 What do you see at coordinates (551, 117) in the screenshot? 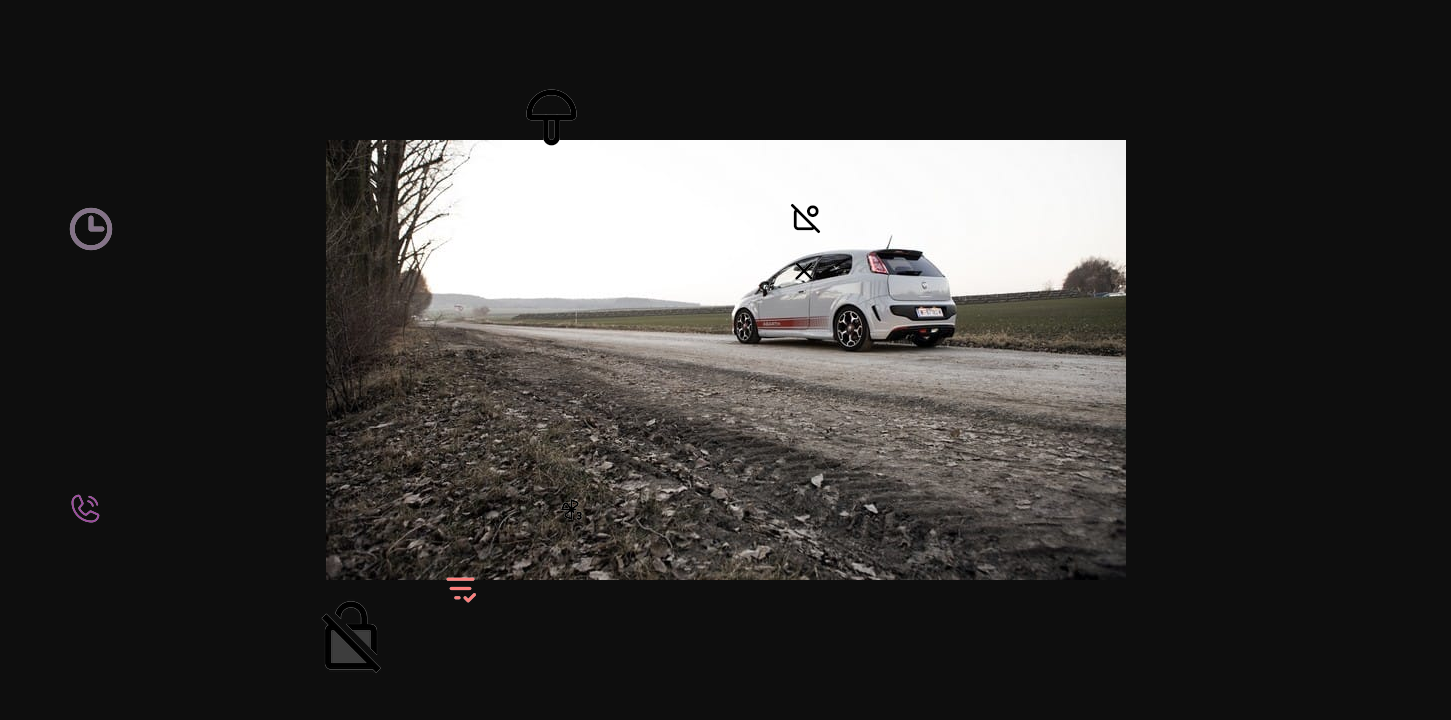
I see `browse fungi or mushroom identification` at bounding box center [551, 117].